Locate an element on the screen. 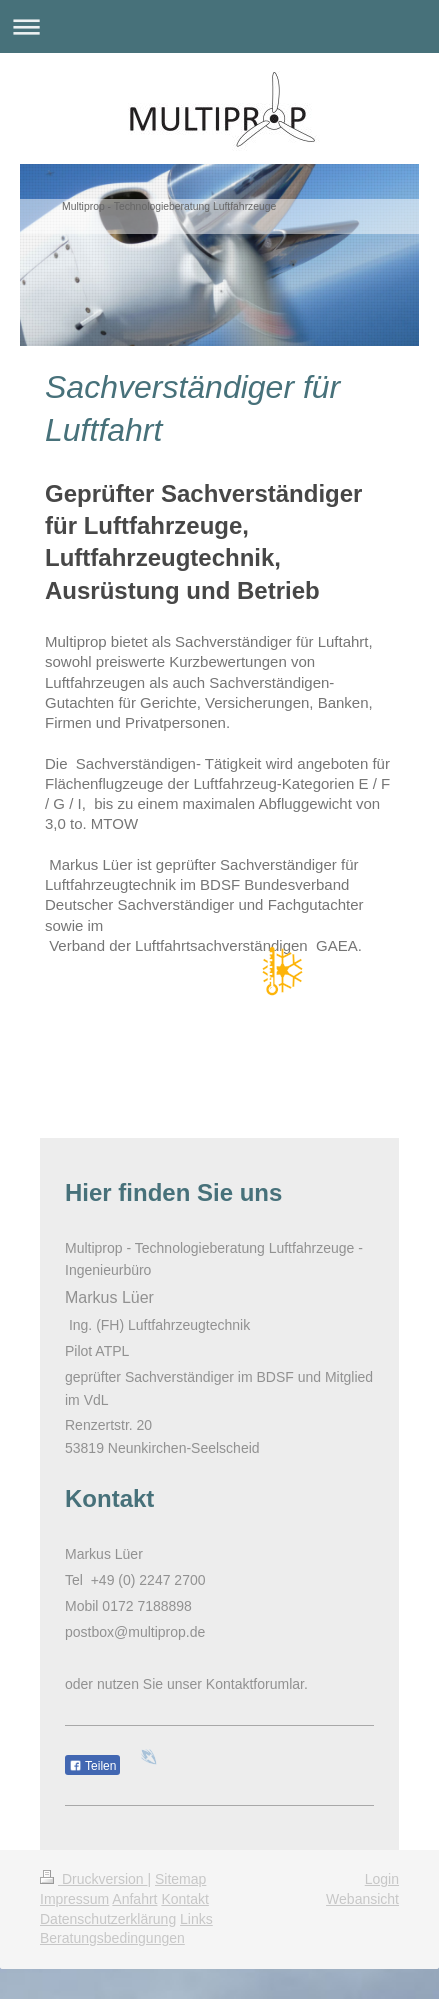 This screenshot has width=439, height=1999. throw or launch a dagger attack is located at coordinates (149, 1757).